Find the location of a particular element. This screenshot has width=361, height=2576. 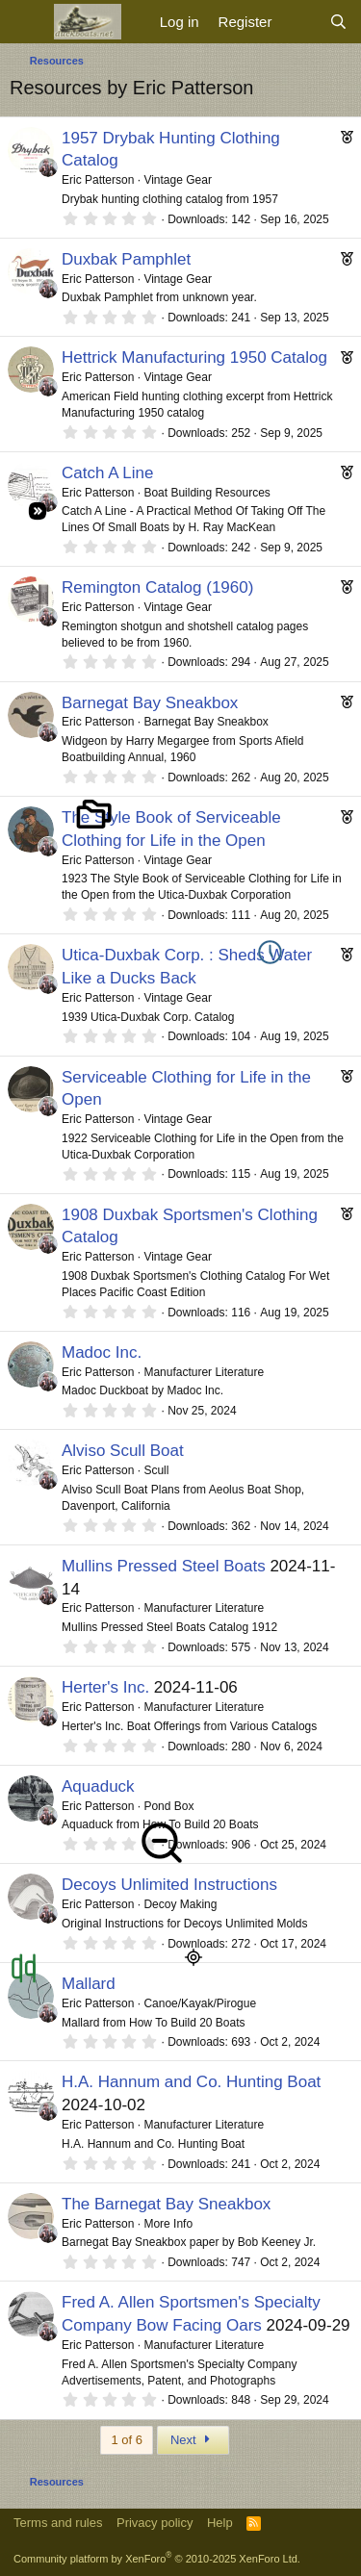

skip forward or advance to next item is located at coordinates (38, 511).